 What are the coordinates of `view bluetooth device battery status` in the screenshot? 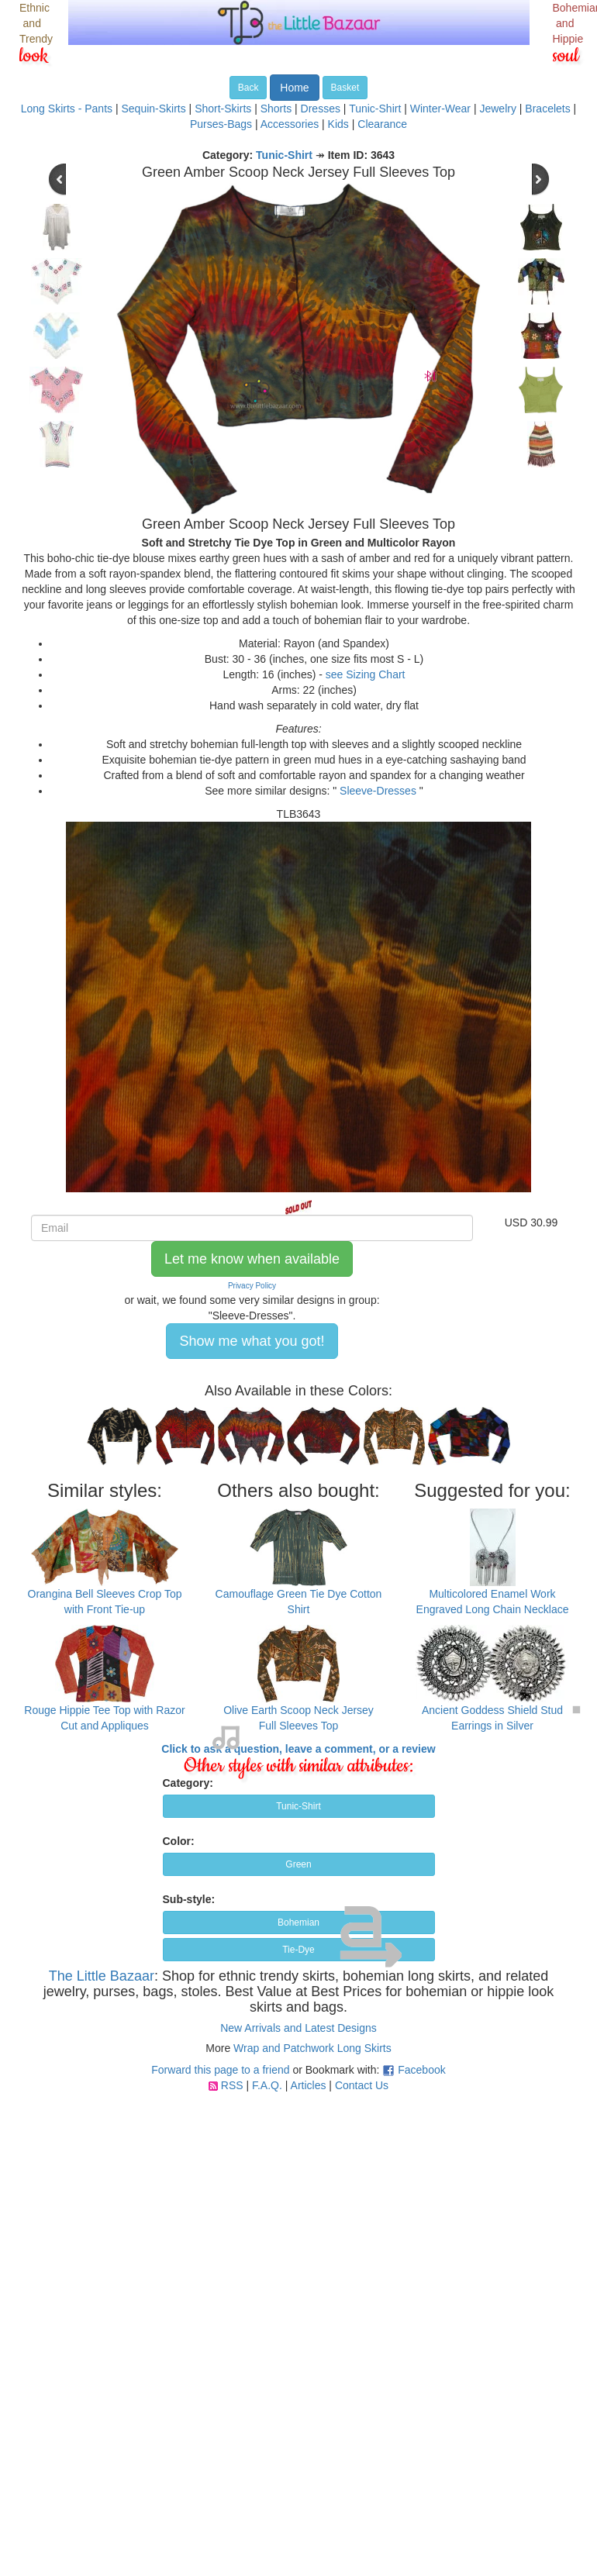 It's located at (430, 376).